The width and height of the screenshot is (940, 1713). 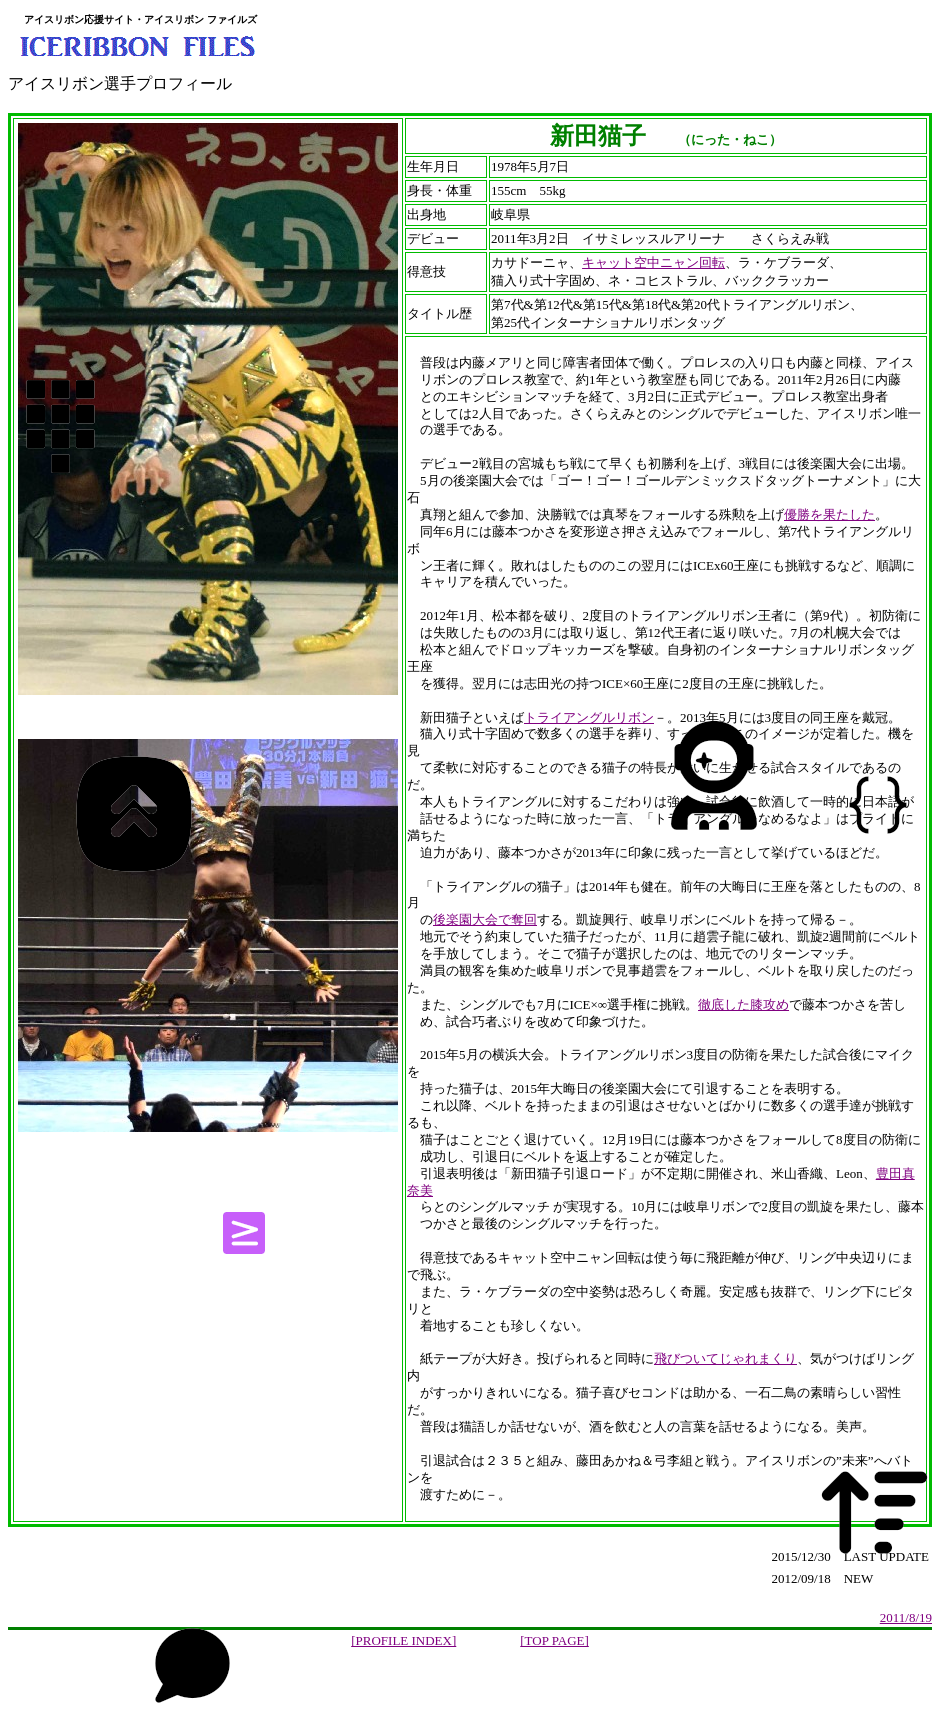 I want to click on sort items in ascending order, so click(x=874, y=1512).